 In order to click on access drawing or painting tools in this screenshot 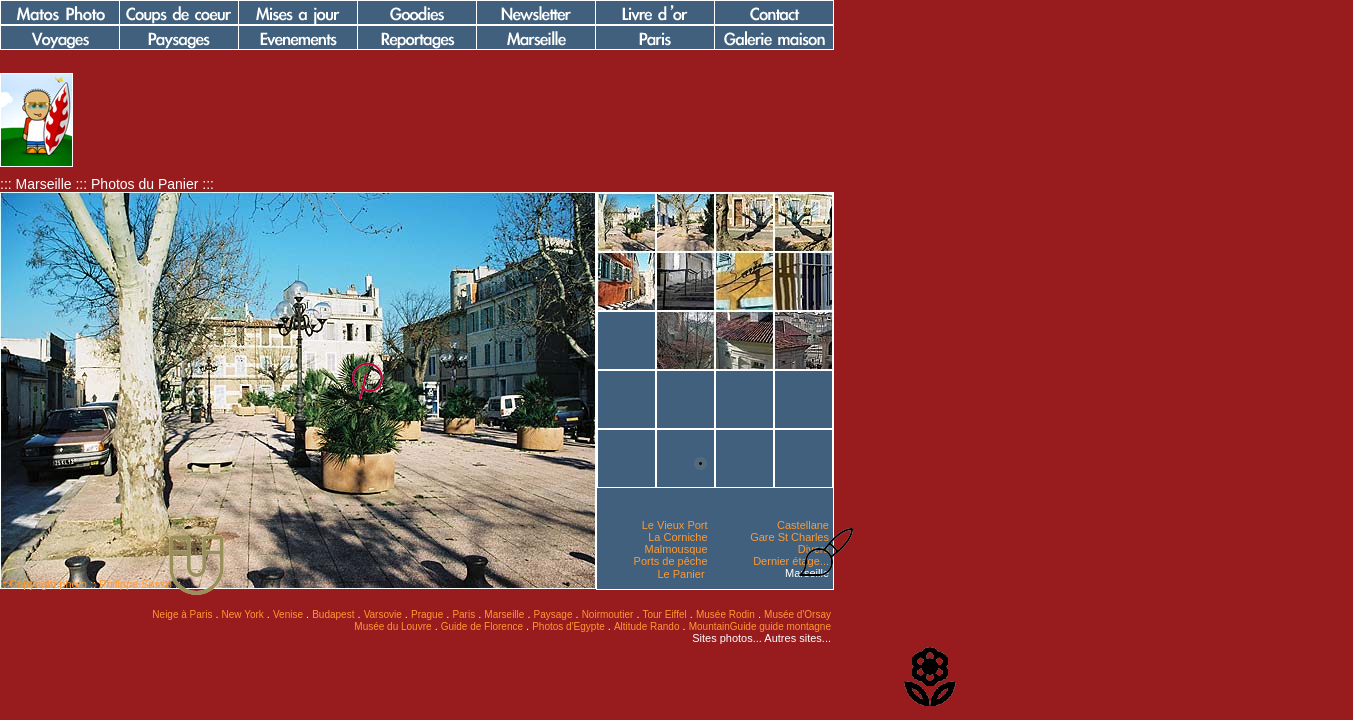, I will do `click(828, 553)`.